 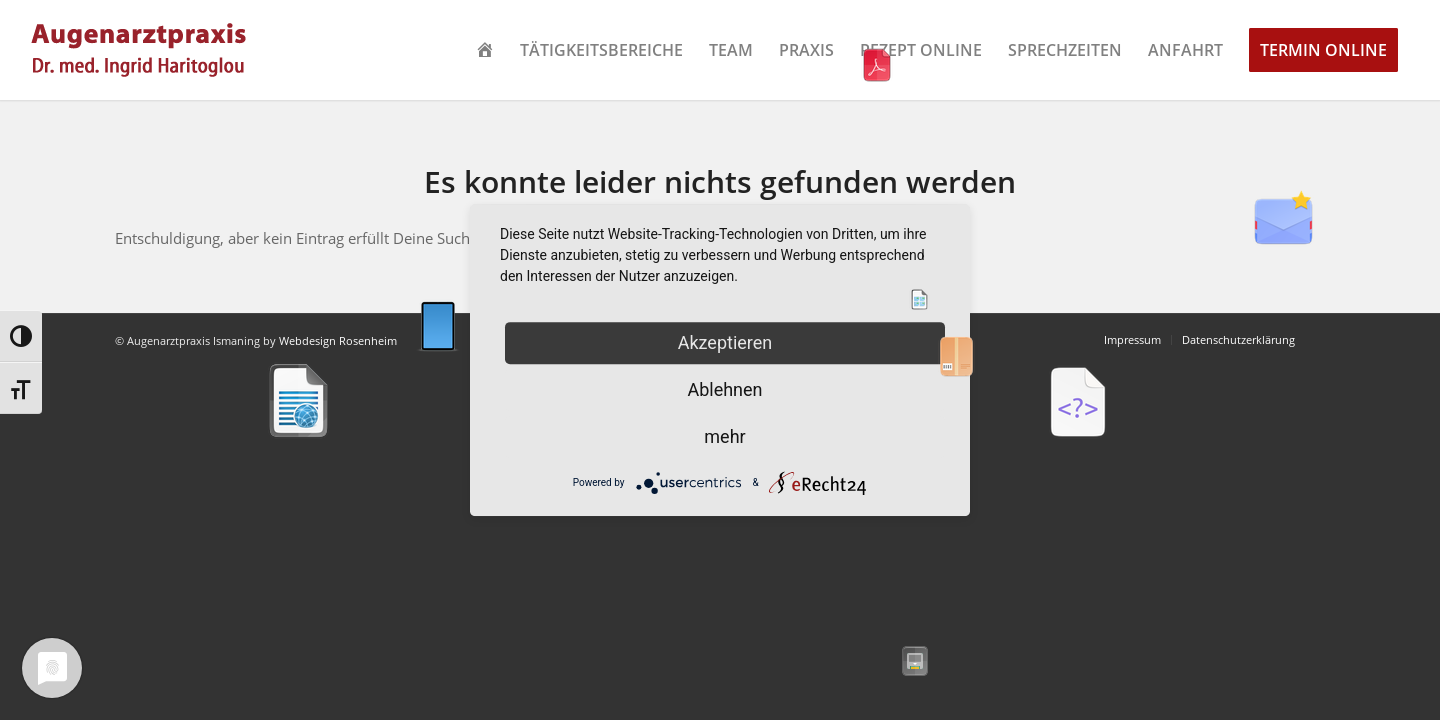 What do you see at coordinates (1283, 221) in the screenshot?
I see `mark email as unread` at bounding box center [1283, 221].